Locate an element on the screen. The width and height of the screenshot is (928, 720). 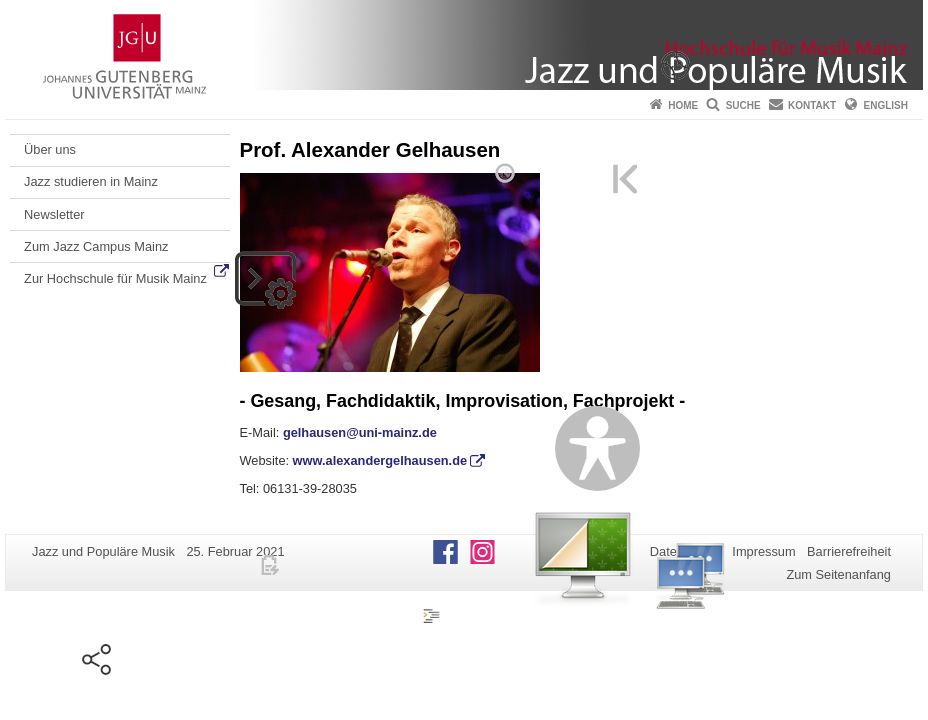
change desktop wallpaper is located at coordinates (583, 554).